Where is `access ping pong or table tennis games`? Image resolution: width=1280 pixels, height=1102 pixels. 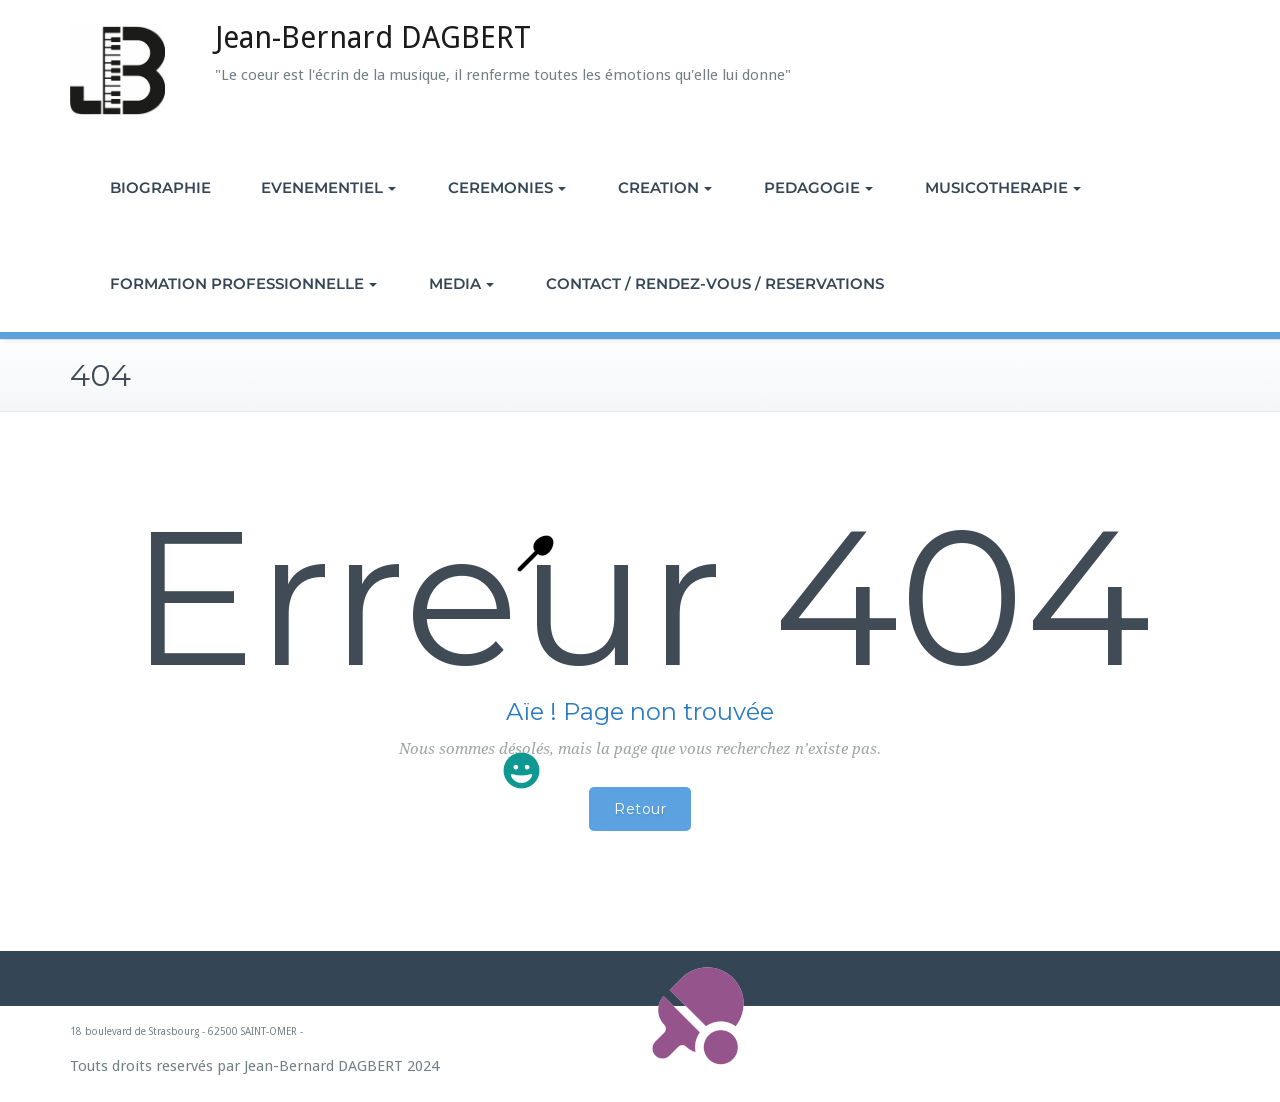 access ping pong or table tennis games is located at coordinates (698, 1013).